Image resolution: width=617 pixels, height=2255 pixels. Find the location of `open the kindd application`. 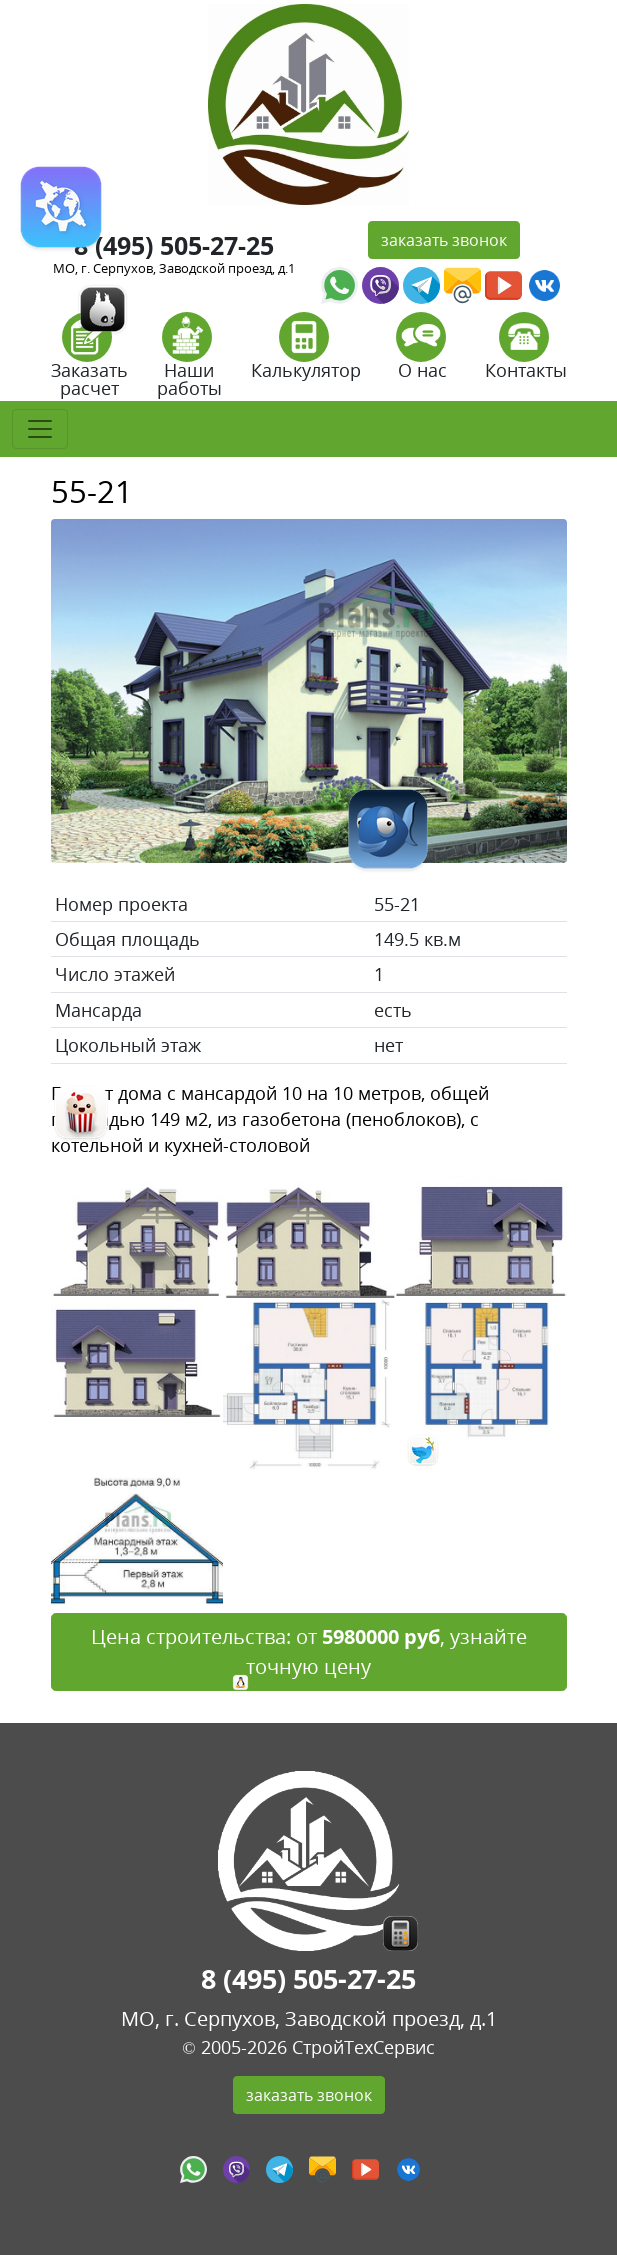

open the kindd application is located at coordinates (423, 1450).